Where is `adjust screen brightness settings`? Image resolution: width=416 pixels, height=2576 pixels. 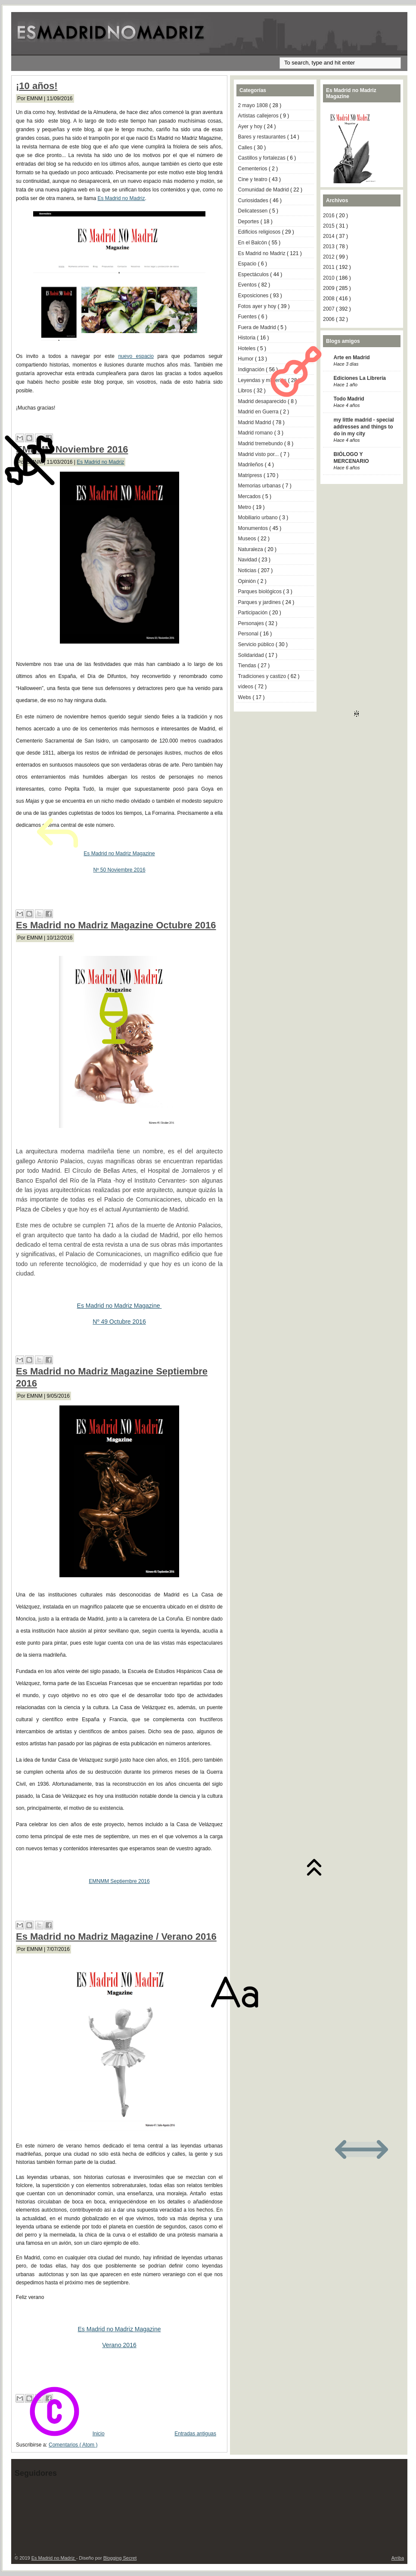
adjust screen brightness settings is located at coordinates (357, 714).